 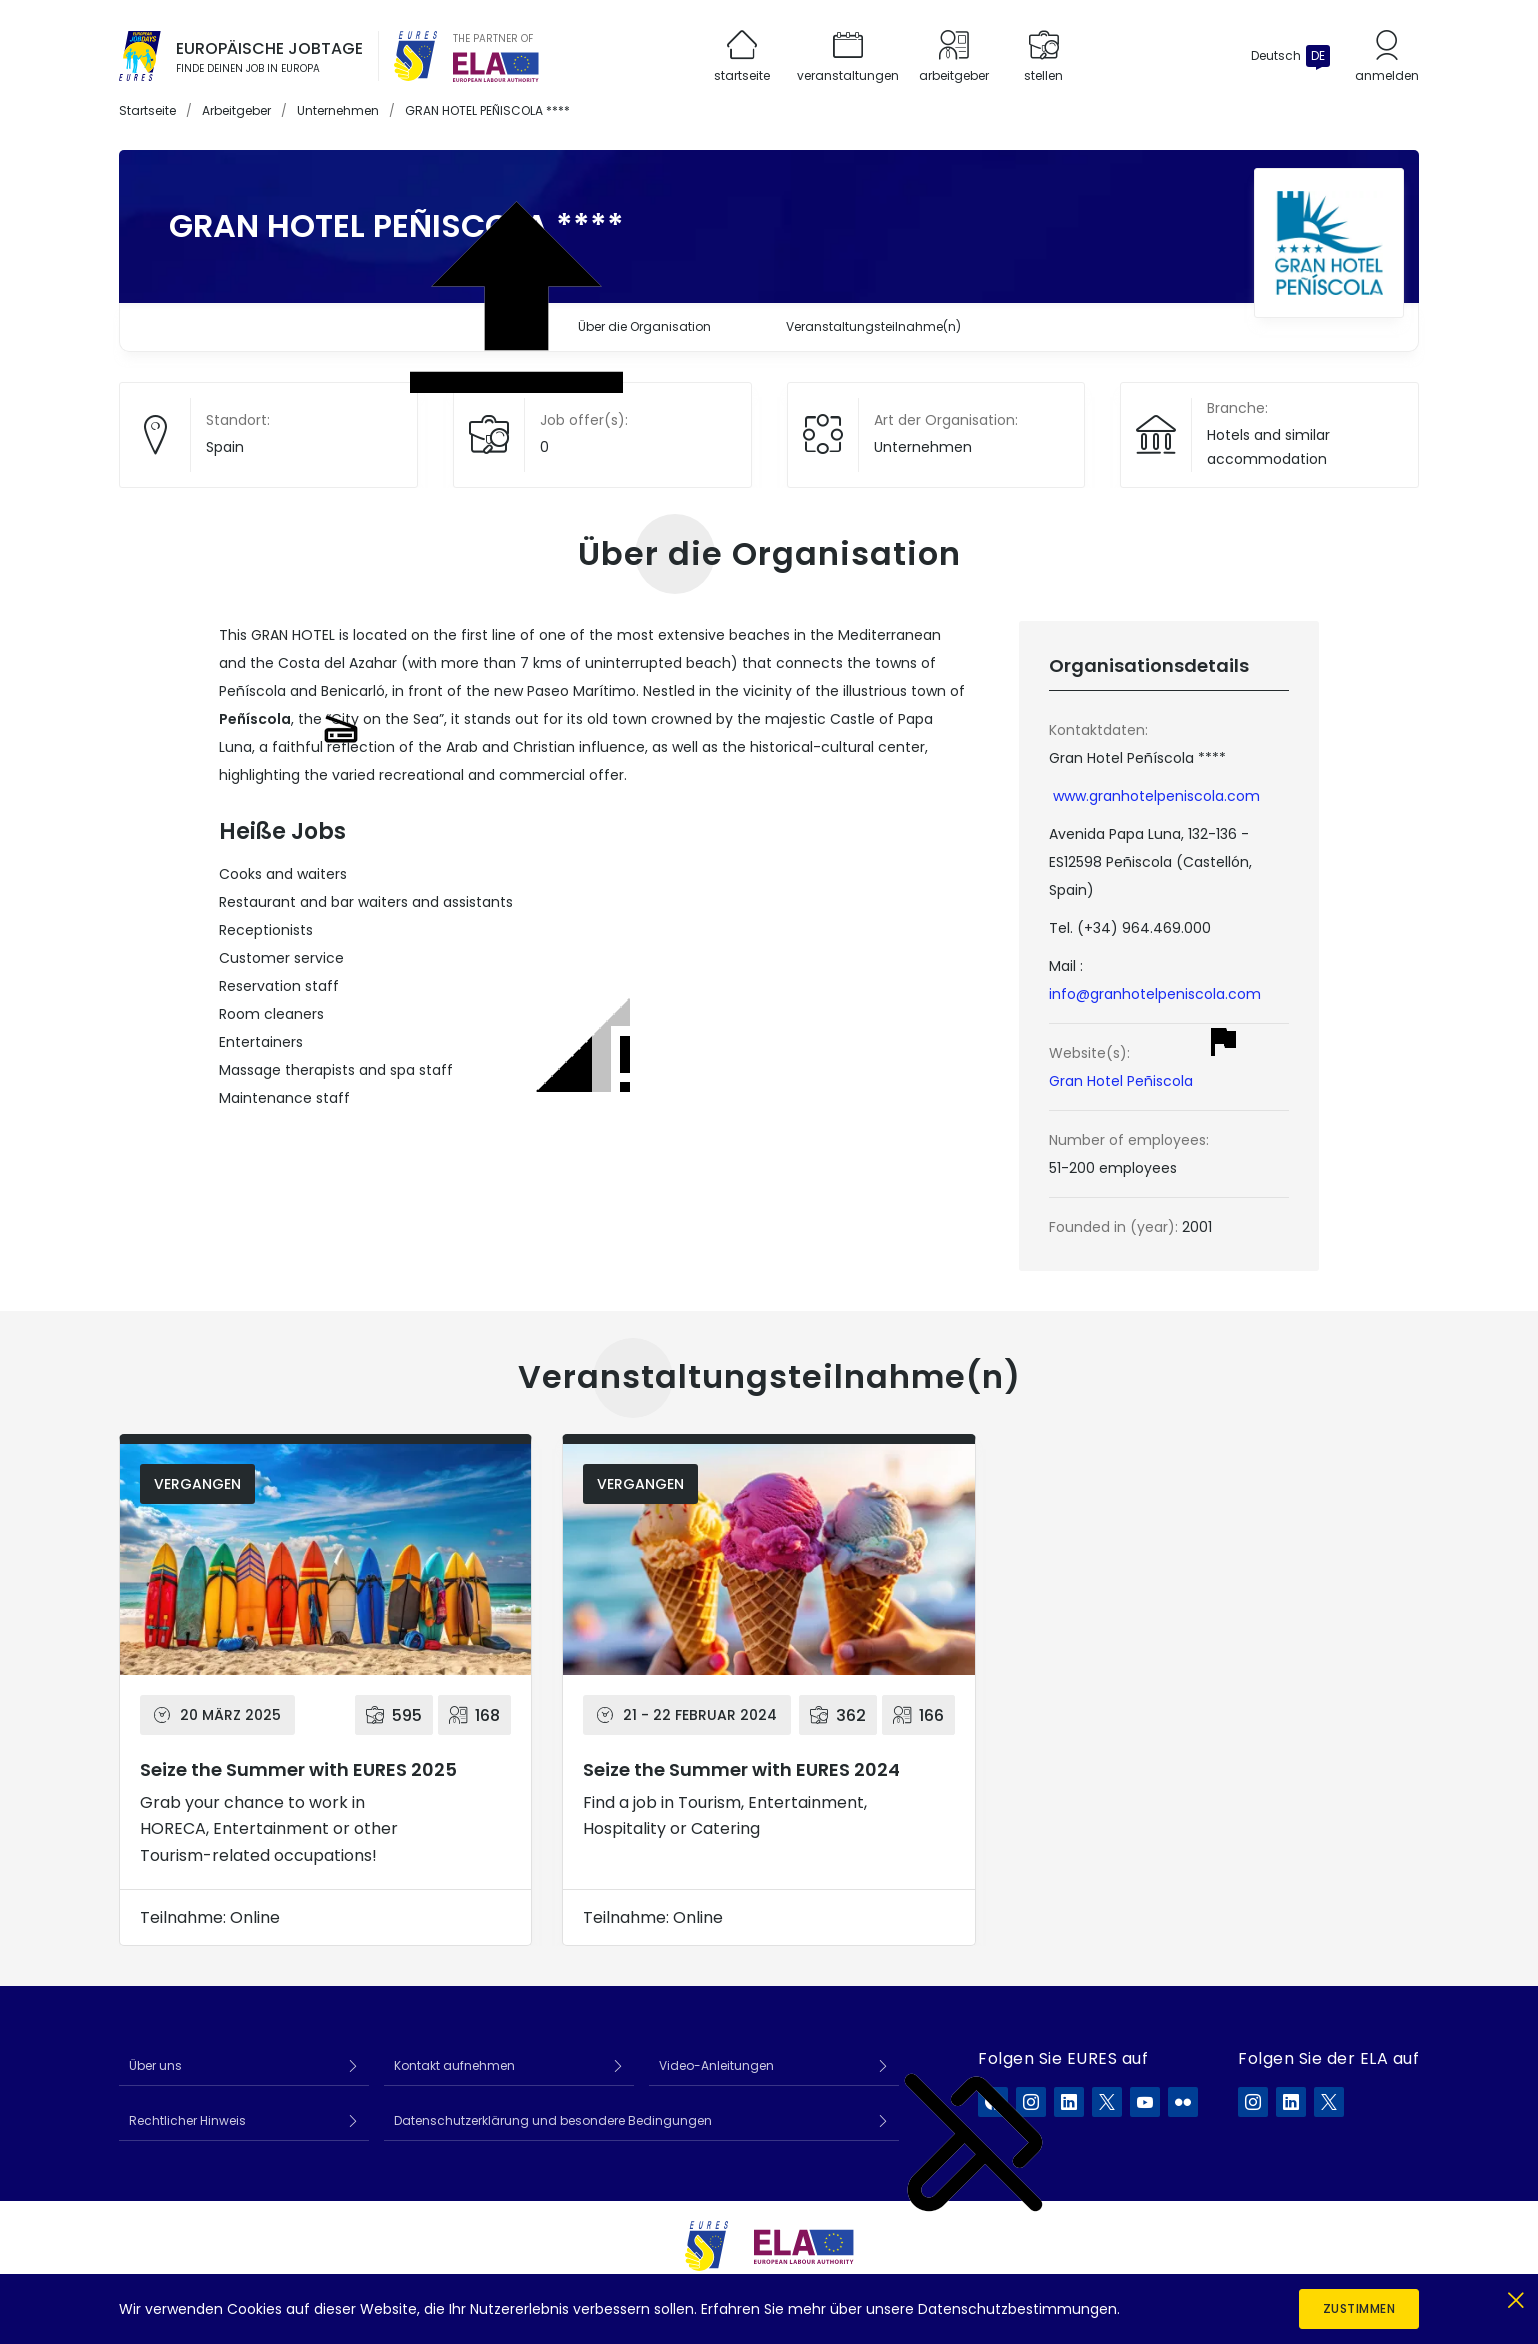 What do you see at coordinates (516, 286) in the screenshot?
I see `upload a file or document` at bounding box center [516, 286].